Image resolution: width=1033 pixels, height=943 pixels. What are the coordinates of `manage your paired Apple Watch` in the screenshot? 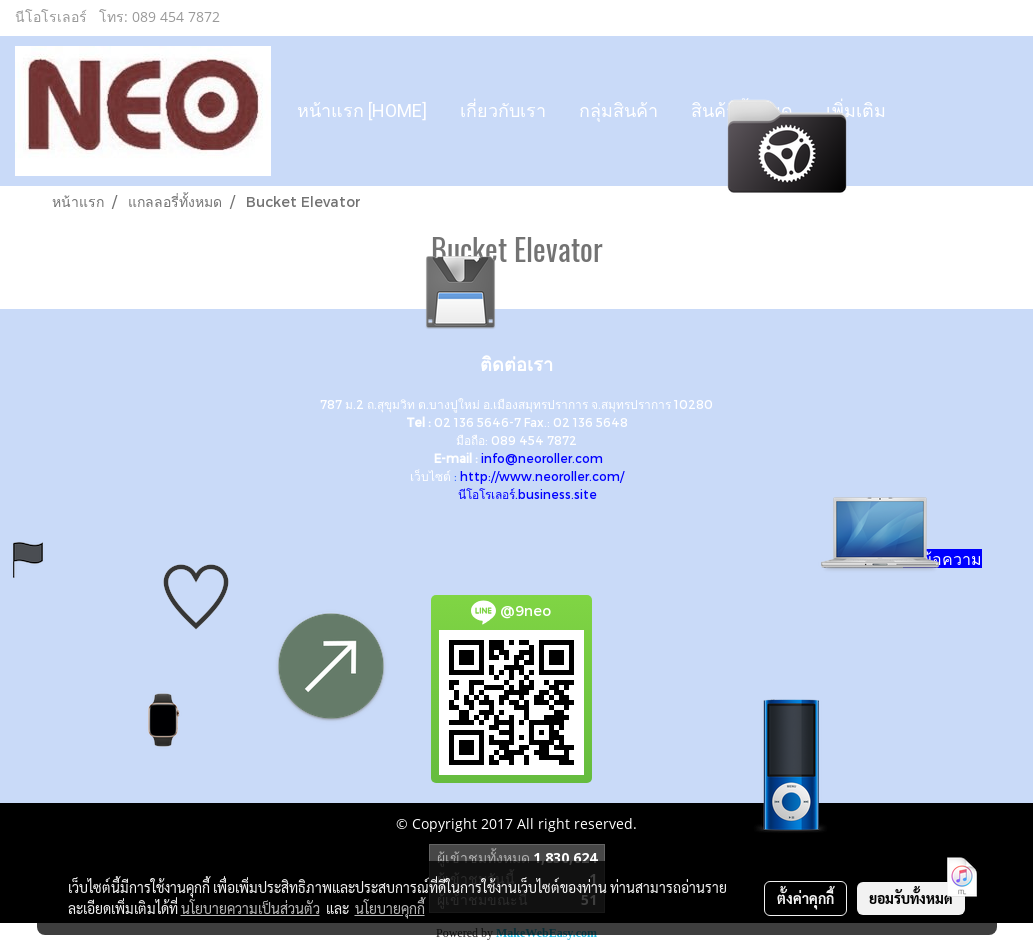 It's located at (163, 720).